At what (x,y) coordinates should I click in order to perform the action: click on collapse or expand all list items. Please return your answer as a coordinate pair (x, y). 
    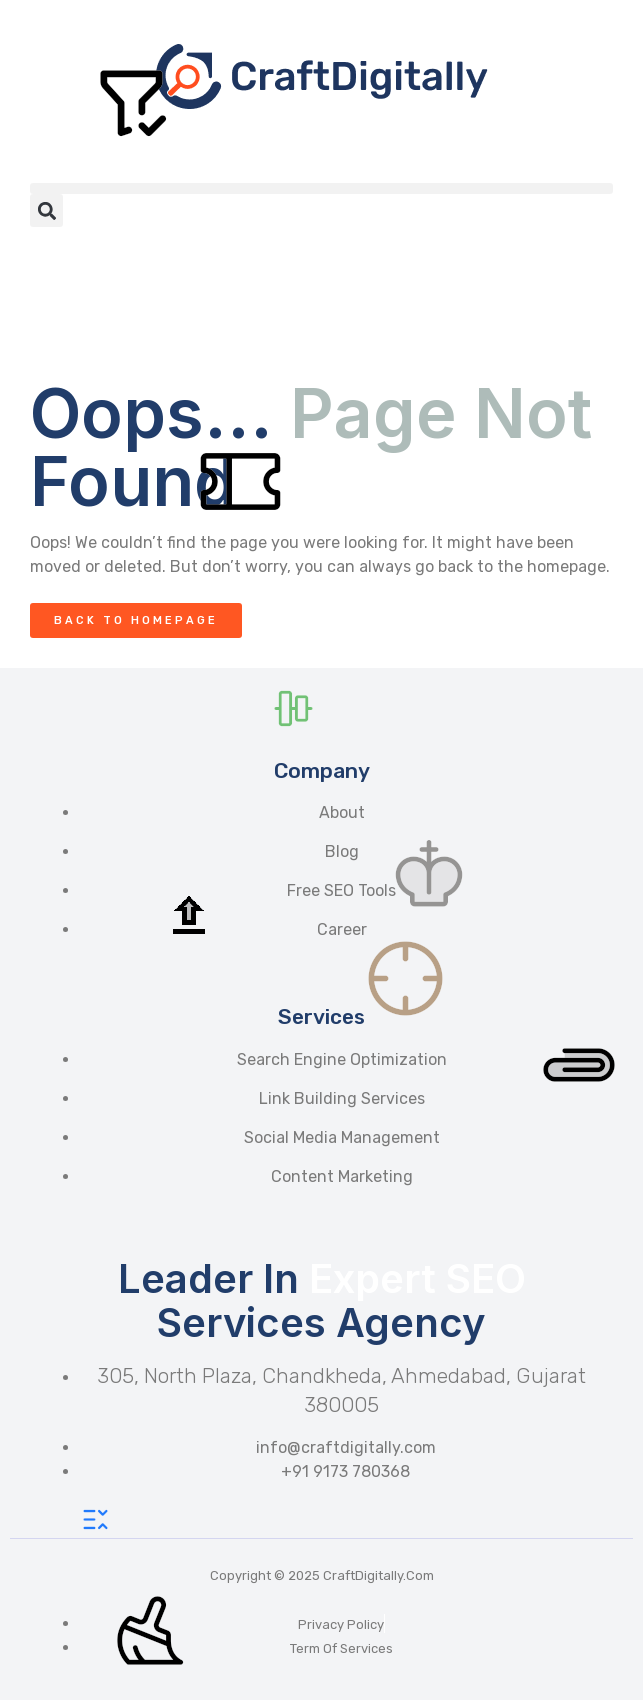
    Looking at the image, I should click on (95, 1519).